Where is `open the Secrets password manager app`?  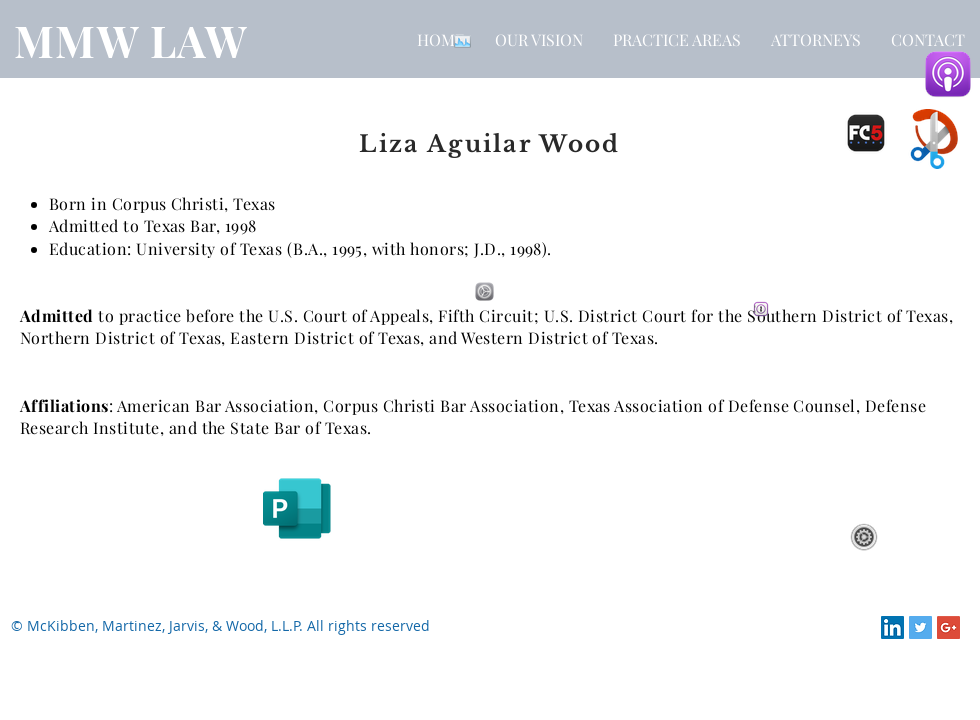 open the Secrets password manager app is located at coordinates (761, 309).